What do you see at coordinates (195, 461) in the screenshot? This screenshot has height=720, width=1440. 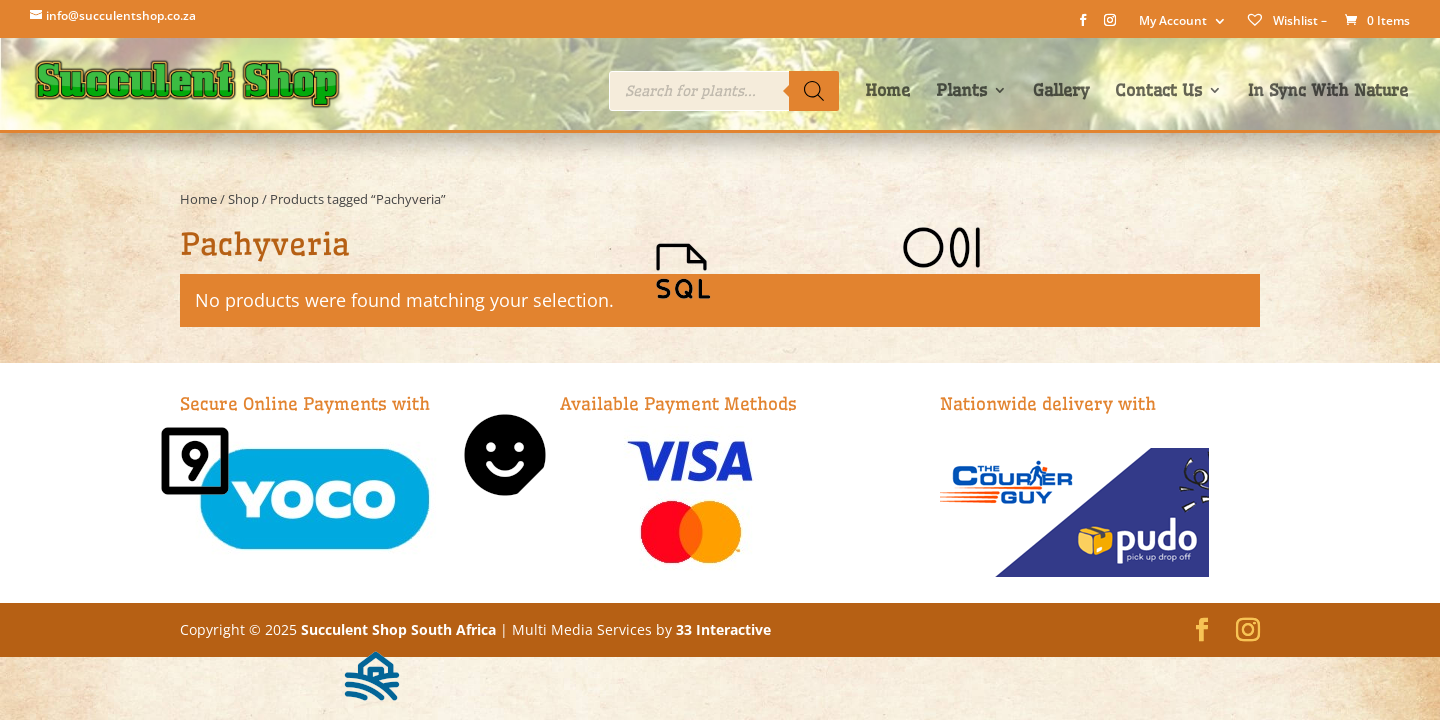 I see `select the number nine` at bounding box center [195, 461].